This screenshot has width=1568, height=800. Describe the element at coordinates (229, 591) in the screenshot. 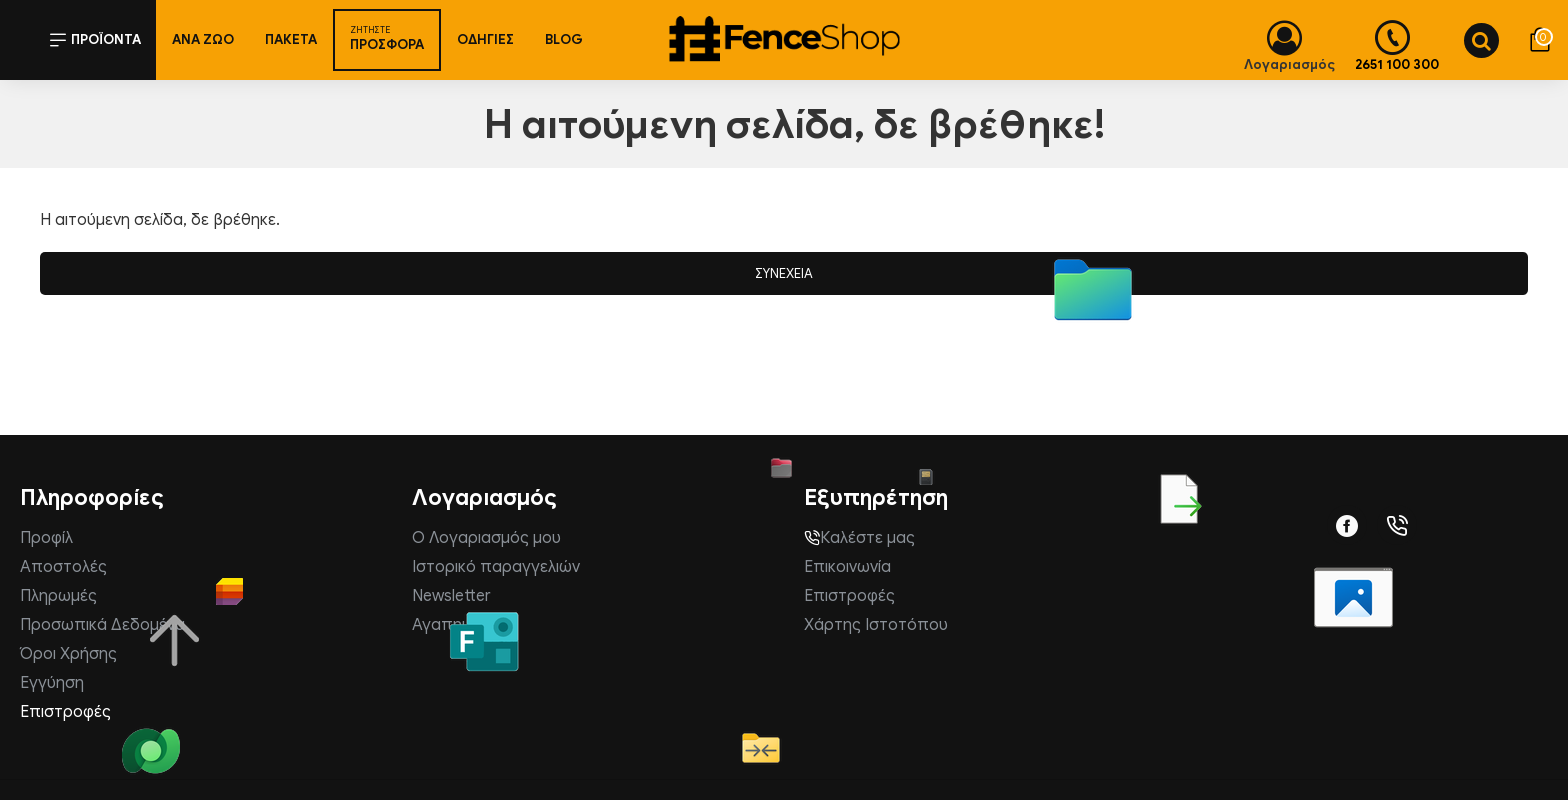

I see `open the lists app` at that location.